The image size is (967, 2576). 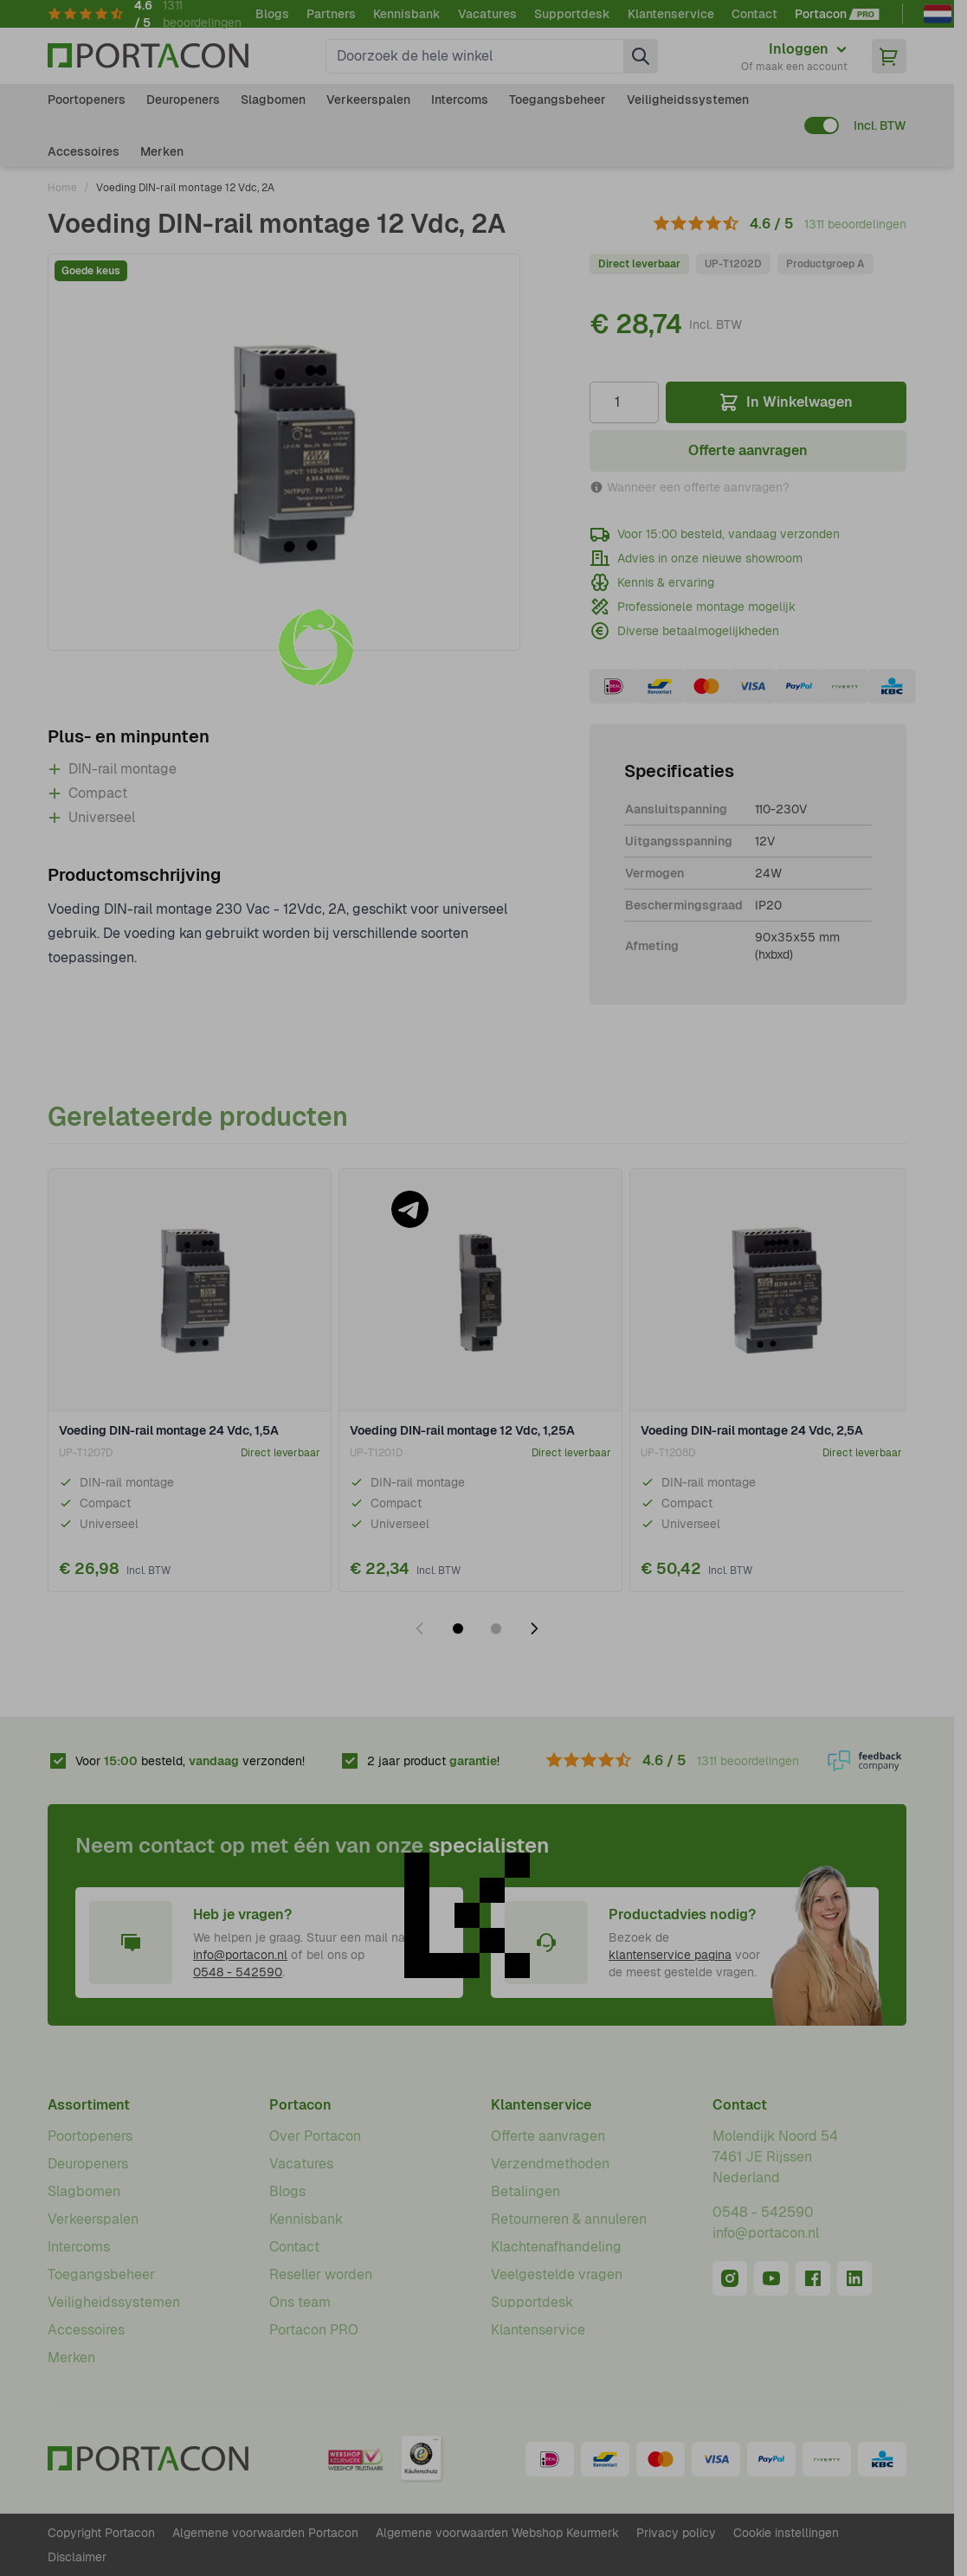 I want to click on livekit logo - real-time audio/video platform branding, so click(x=467, y=1915).